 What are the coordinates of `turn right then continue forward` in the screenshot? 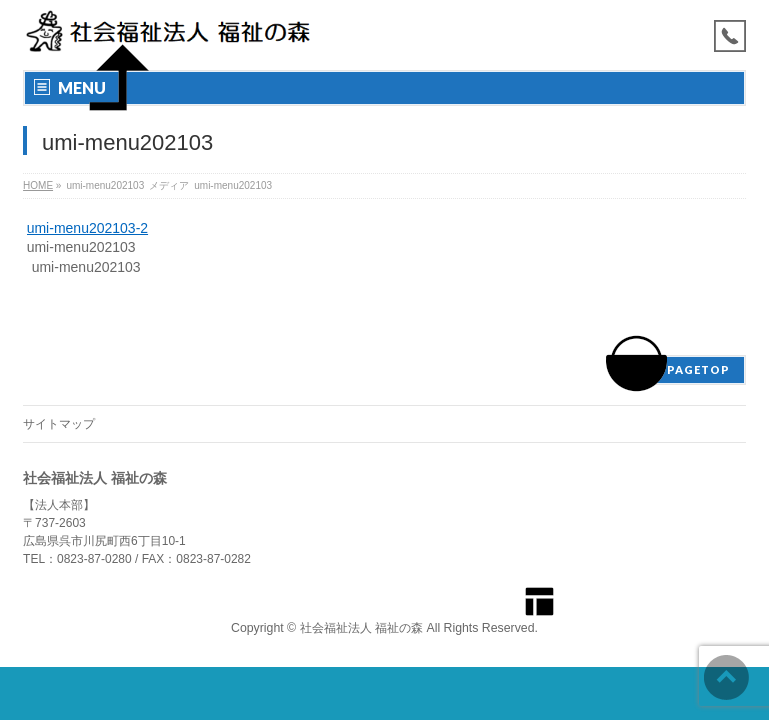 It's located at (118, 81).